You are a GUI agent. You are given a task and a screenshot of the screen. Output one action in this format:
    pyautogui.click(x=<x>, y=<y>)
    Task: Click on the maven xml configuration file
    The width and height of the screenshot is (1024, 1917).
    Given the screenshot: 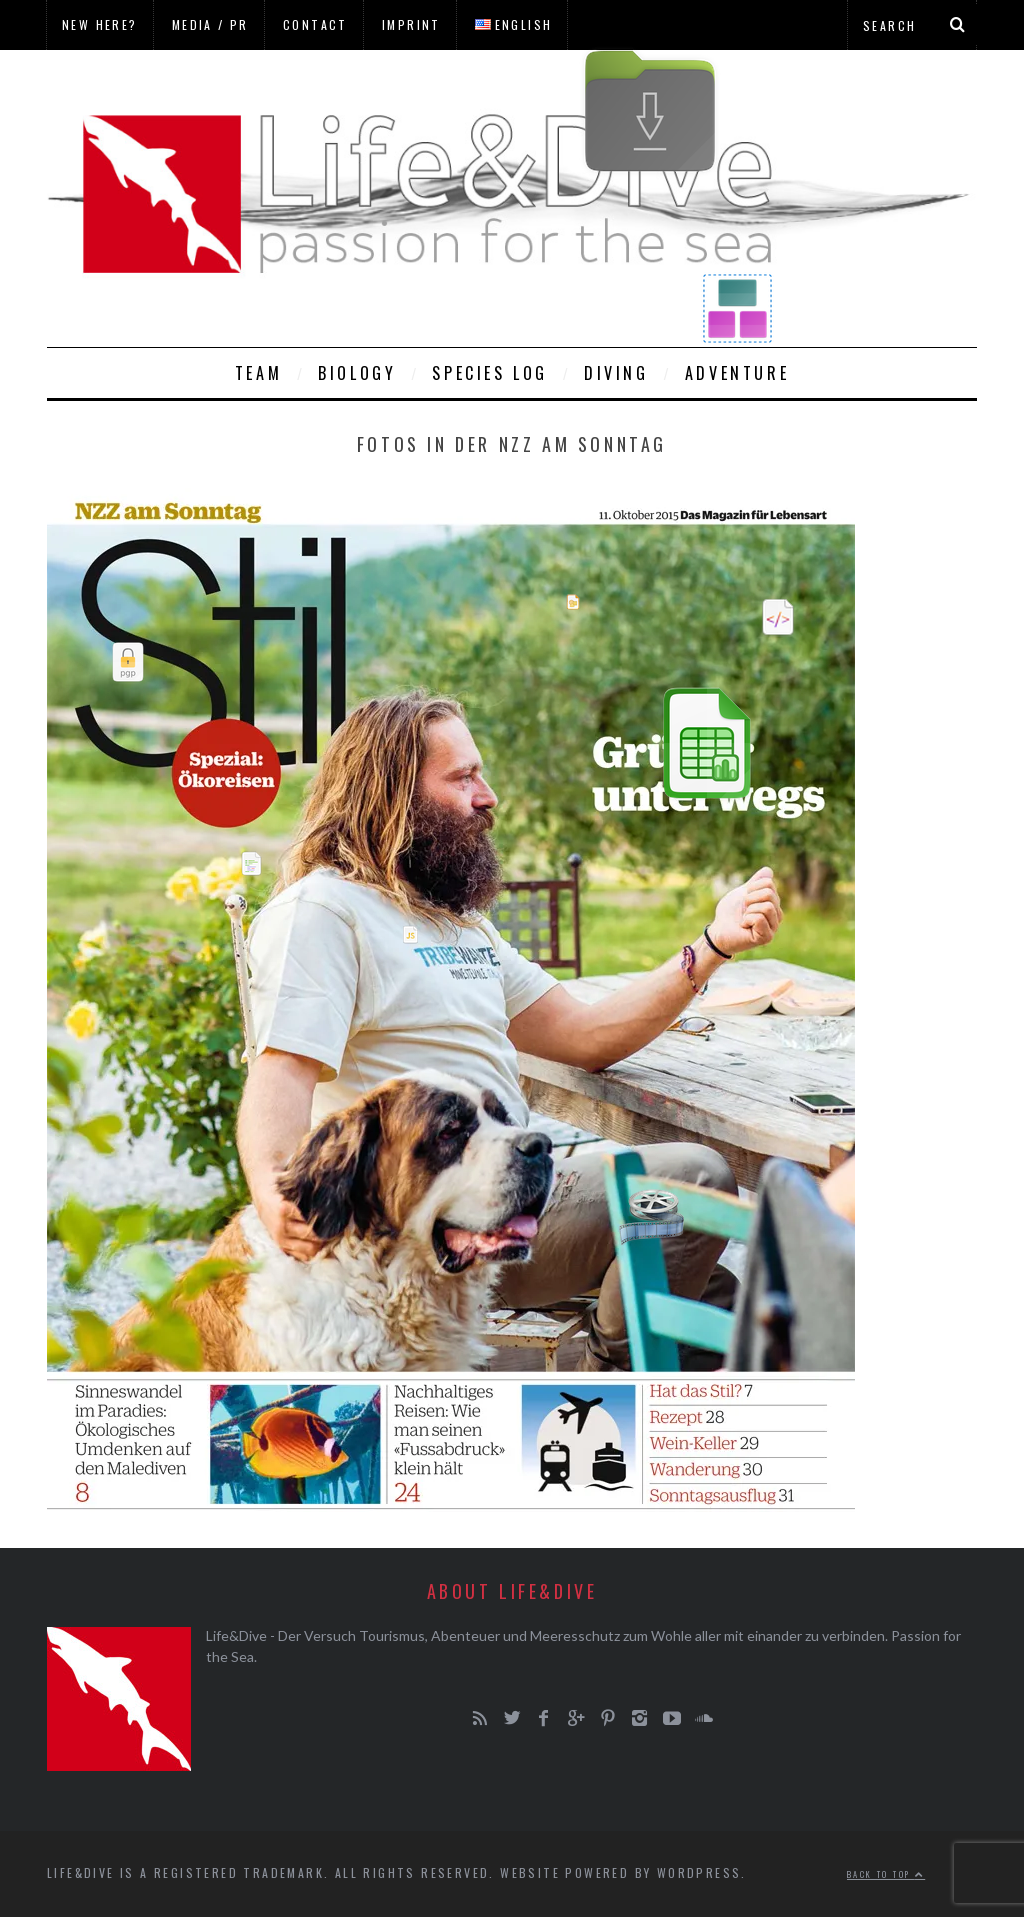 What is the action you would take?
    pyautogui.click(x=778, y=617)
    